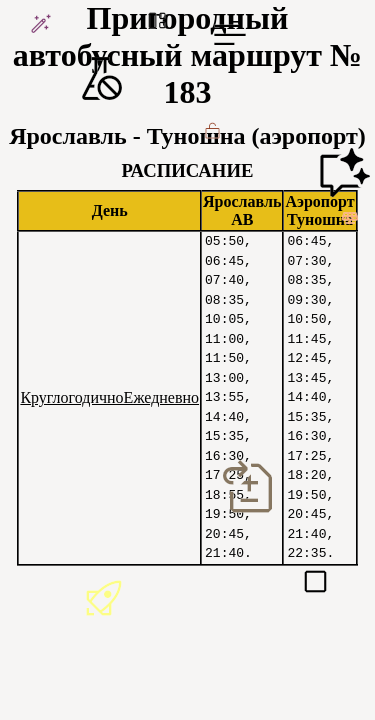 The image size is (375, 720). I want to click on select items from a list, so click(230, 36).